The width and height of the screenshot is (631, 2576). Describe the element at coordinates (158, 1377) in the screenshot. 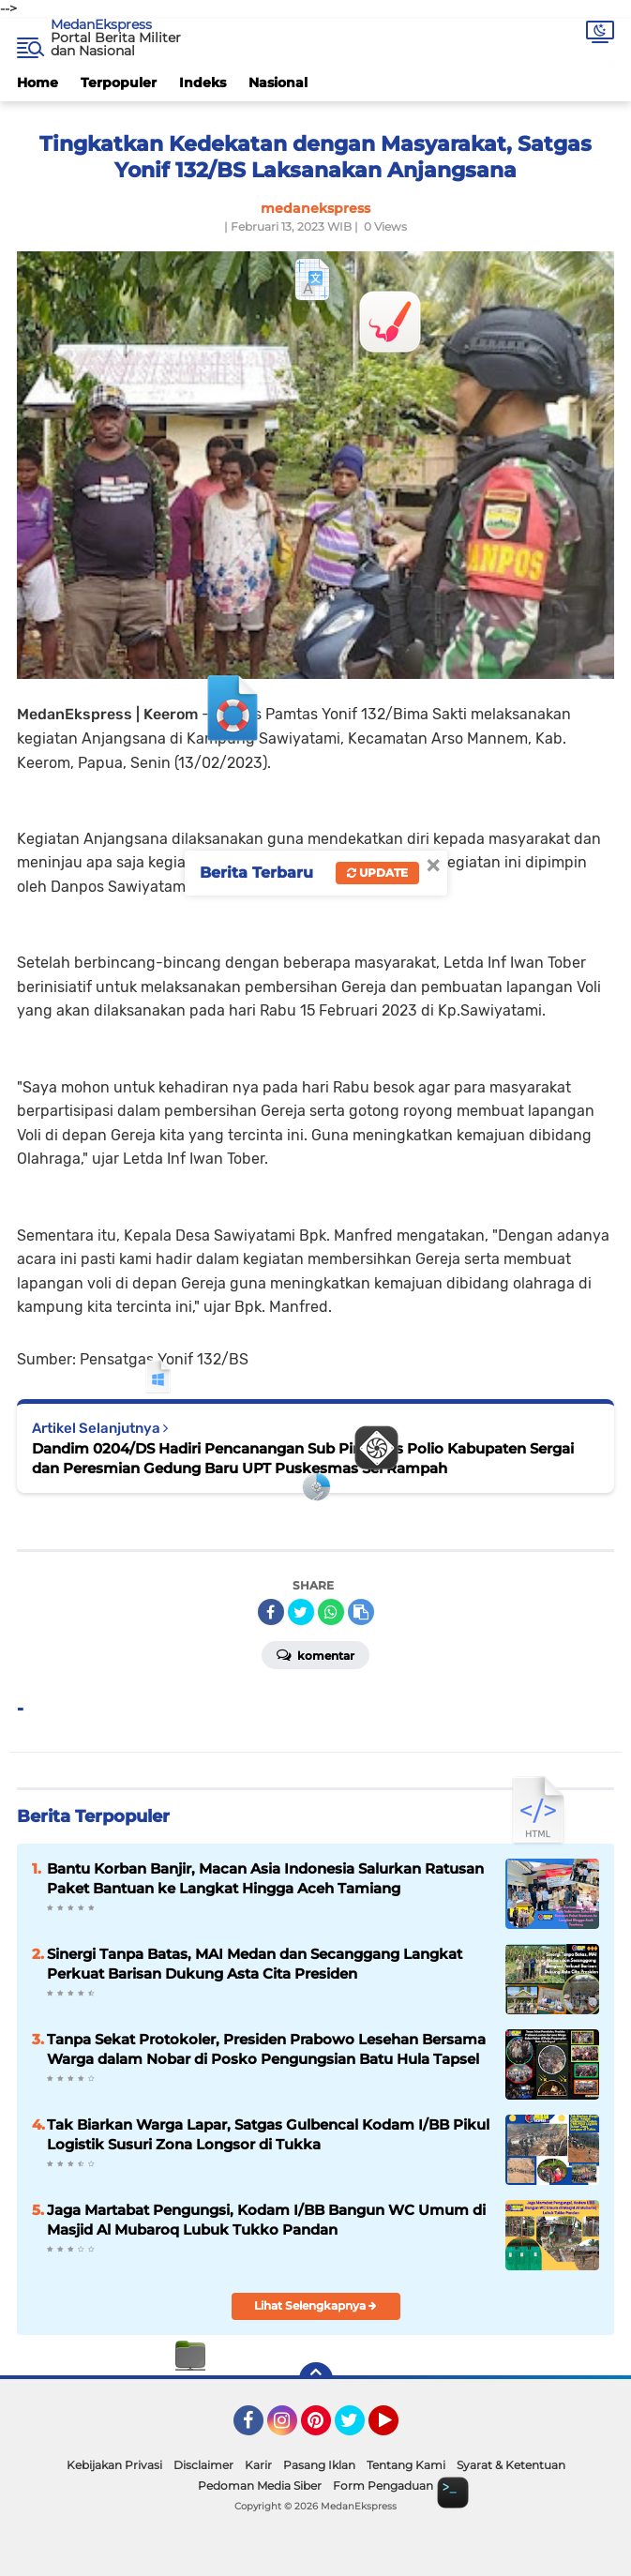

I see `a windows executable or application file` at that location.